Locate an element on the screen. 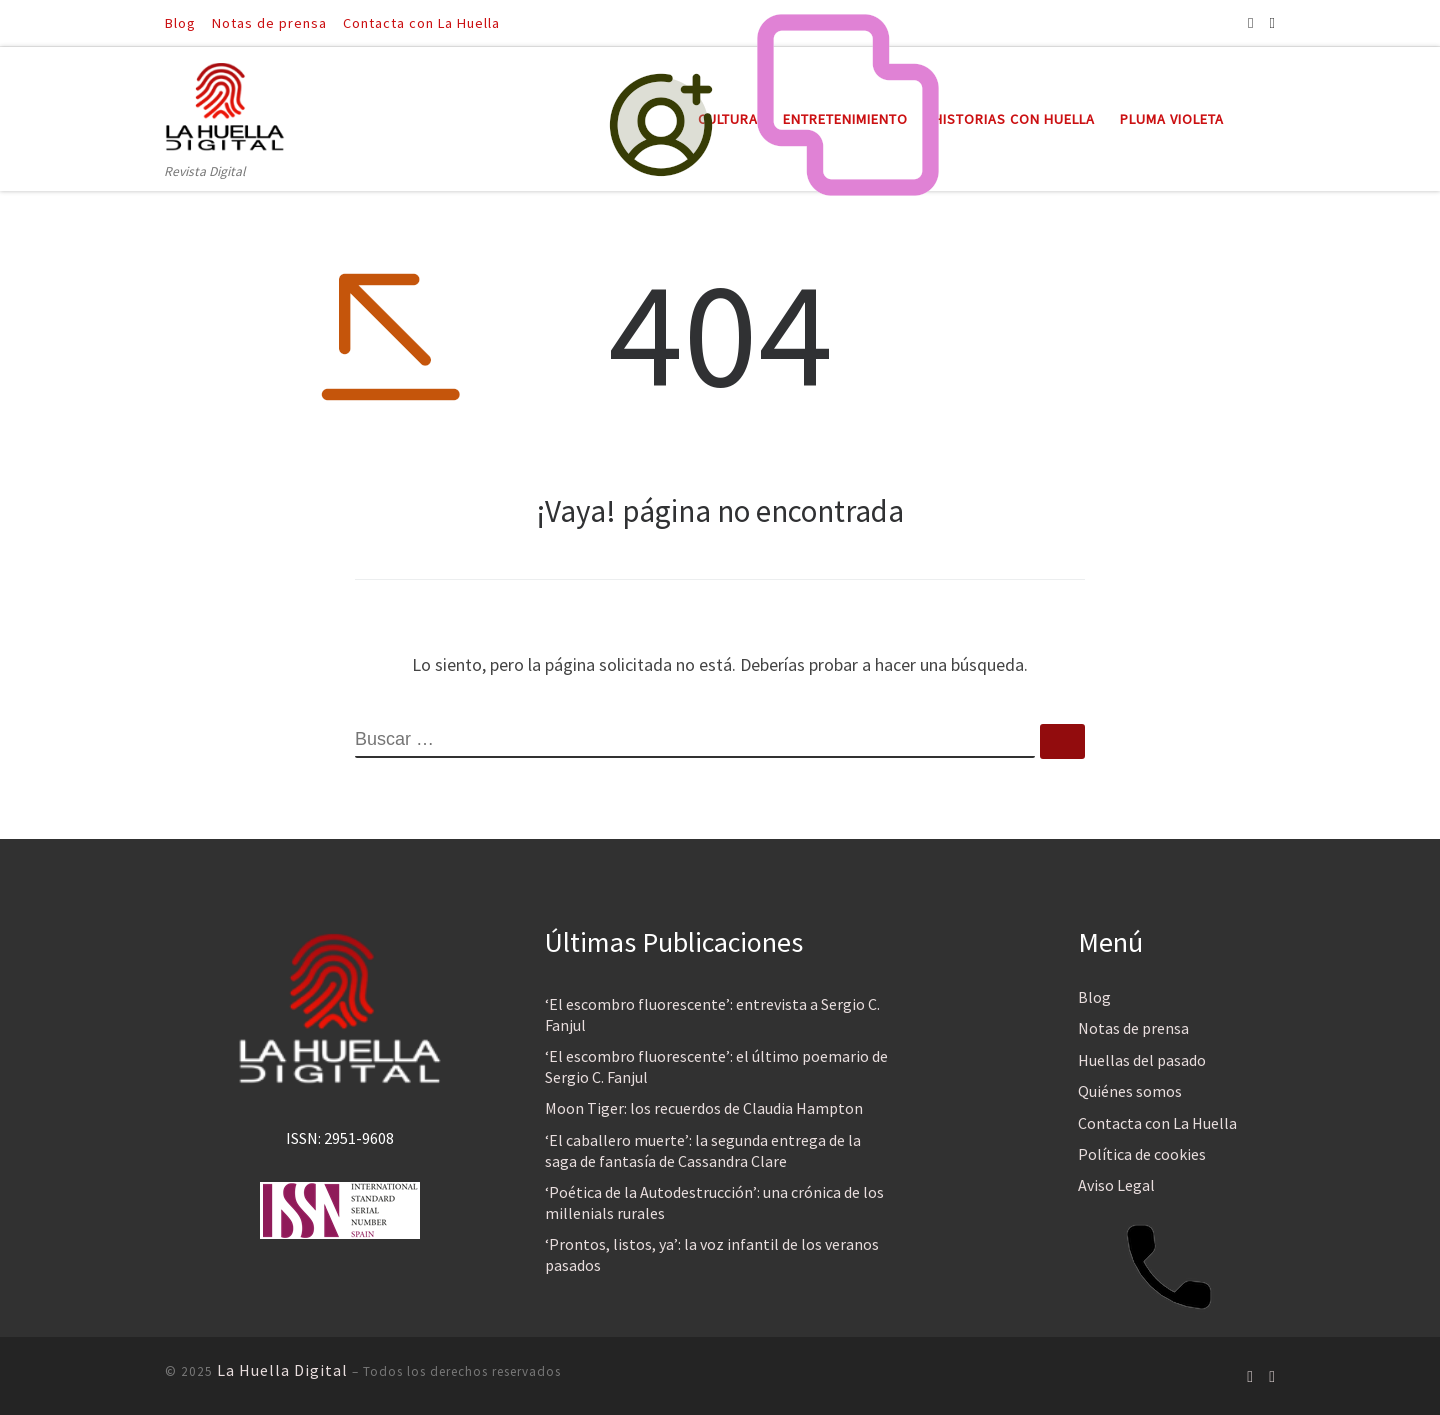 The width and height of the screenshot is (1440, 1415). merge or combine selected items is located at coordinates (848, 105).